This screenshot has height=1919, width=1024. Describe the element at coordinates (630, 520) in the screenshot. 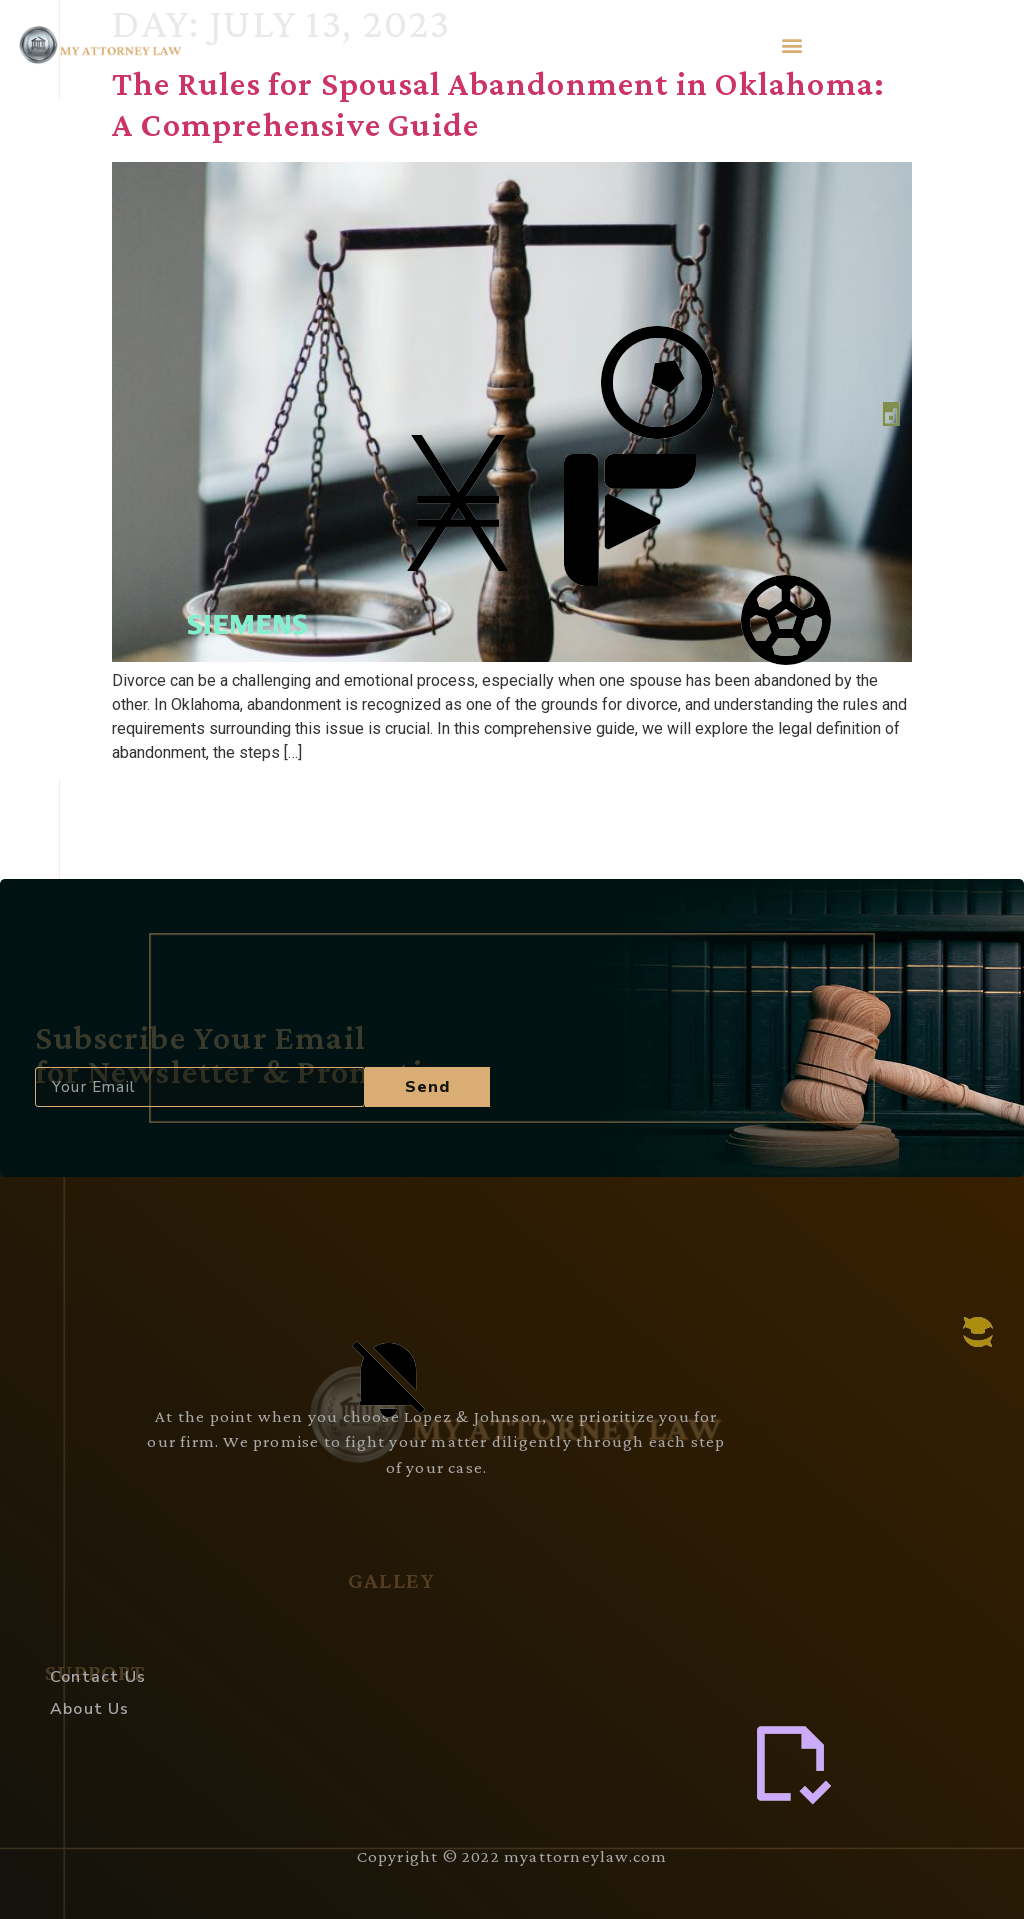

I see `open FreeTube app` at that location.